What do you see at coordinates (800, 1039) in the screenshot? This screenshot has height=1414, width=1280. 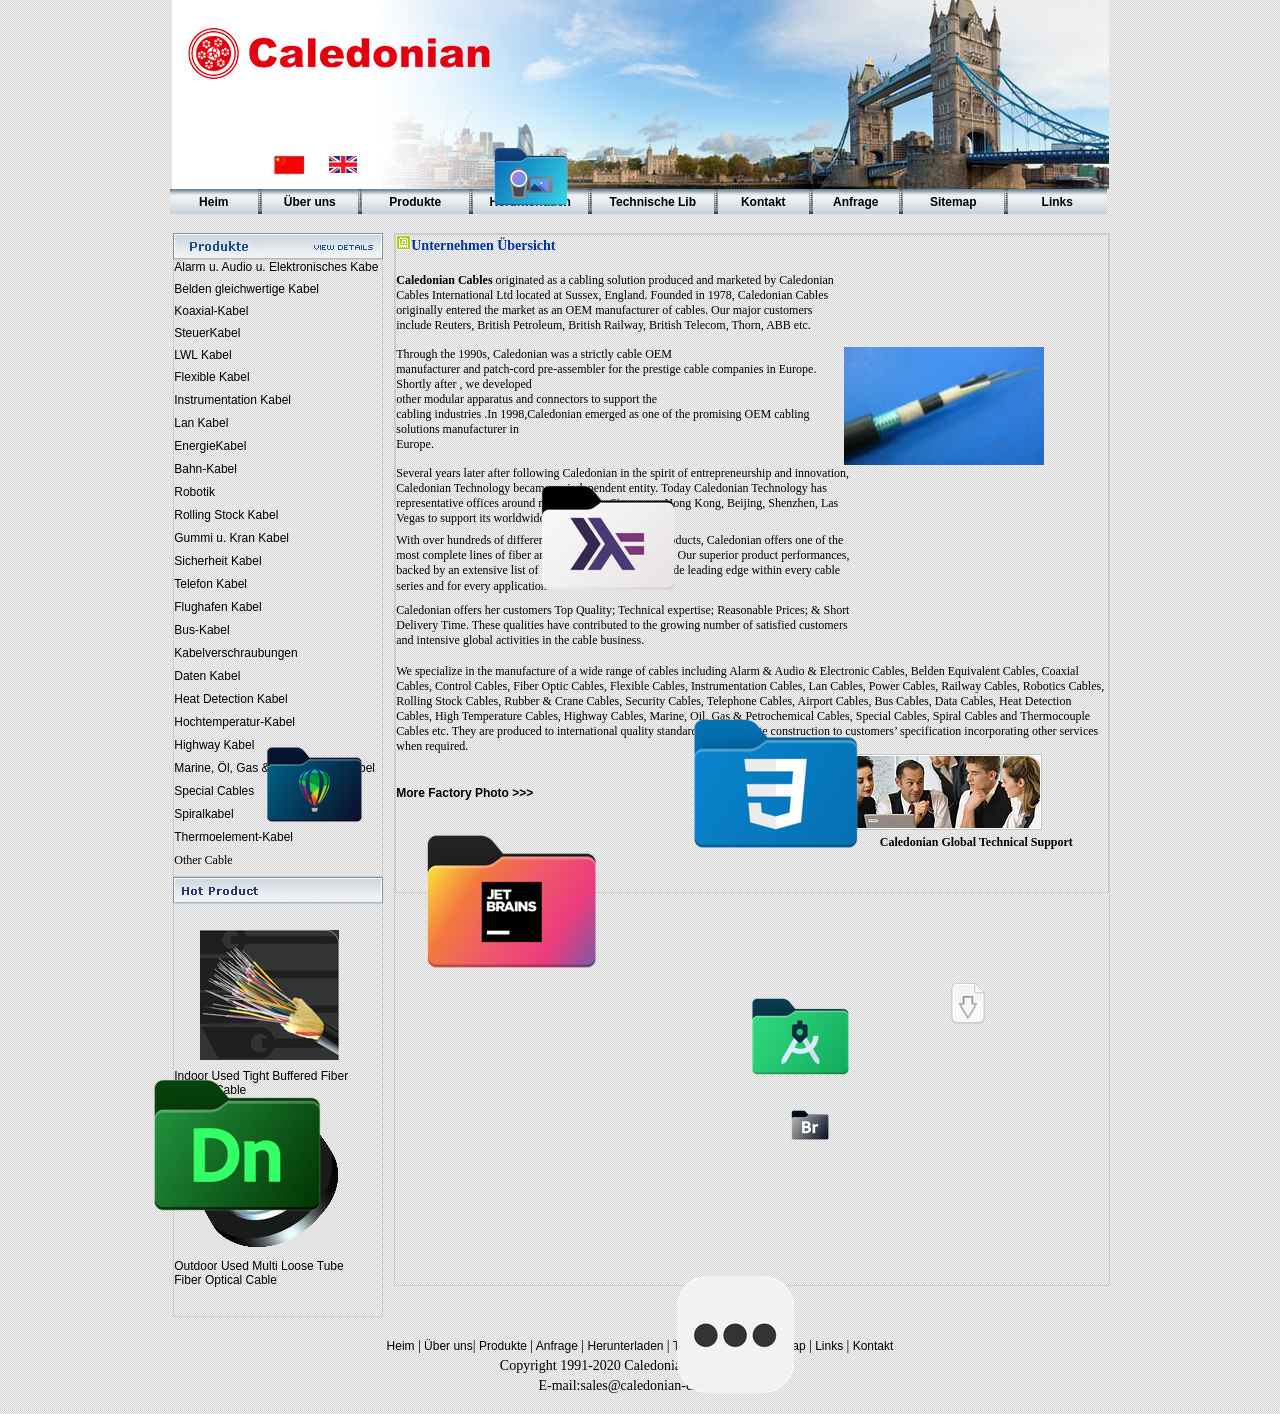 I see `open android studio project folder` at bounding box center [800, 1039].